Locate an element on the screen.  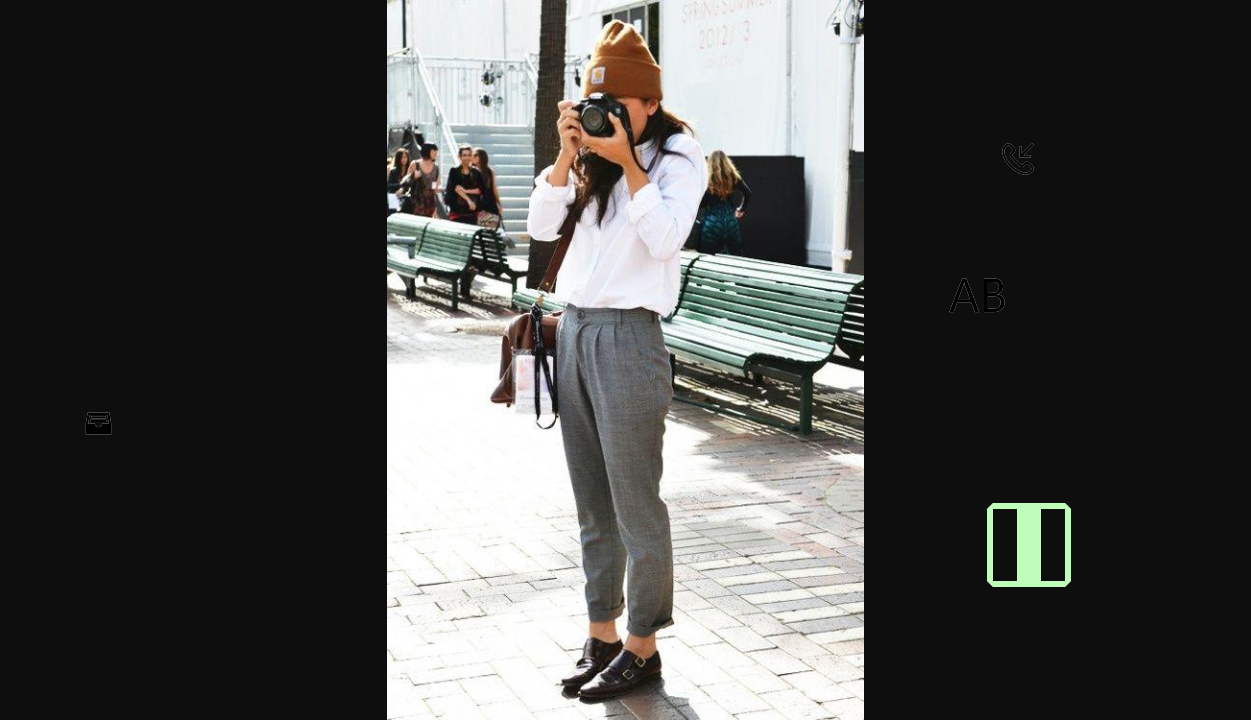
toggle case-sensitive search matching is located at coordinates (977, 299).